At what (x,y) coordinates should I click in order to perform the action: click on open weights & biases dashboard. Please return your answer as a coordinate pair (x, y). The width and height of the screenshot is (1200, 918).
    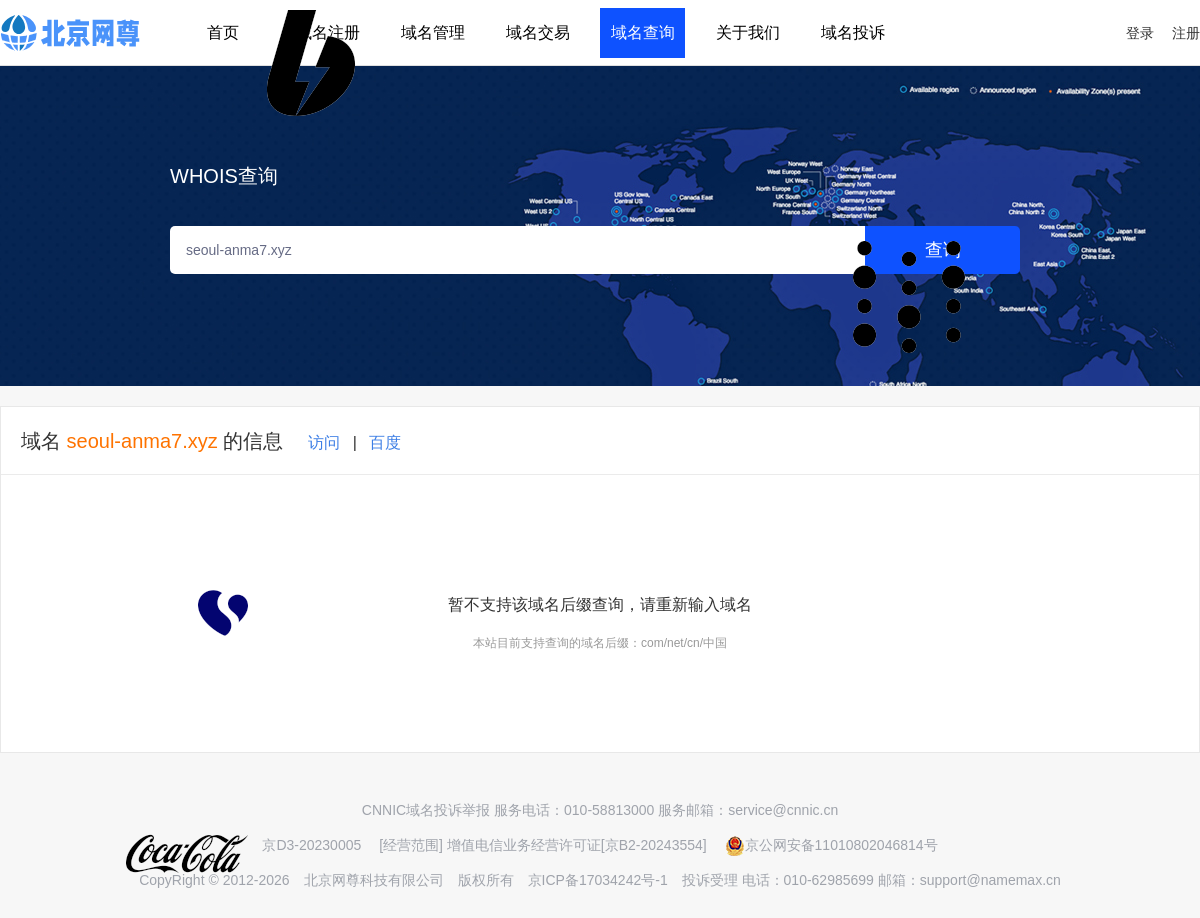
    Looking at the image, I should click on (909, 297).